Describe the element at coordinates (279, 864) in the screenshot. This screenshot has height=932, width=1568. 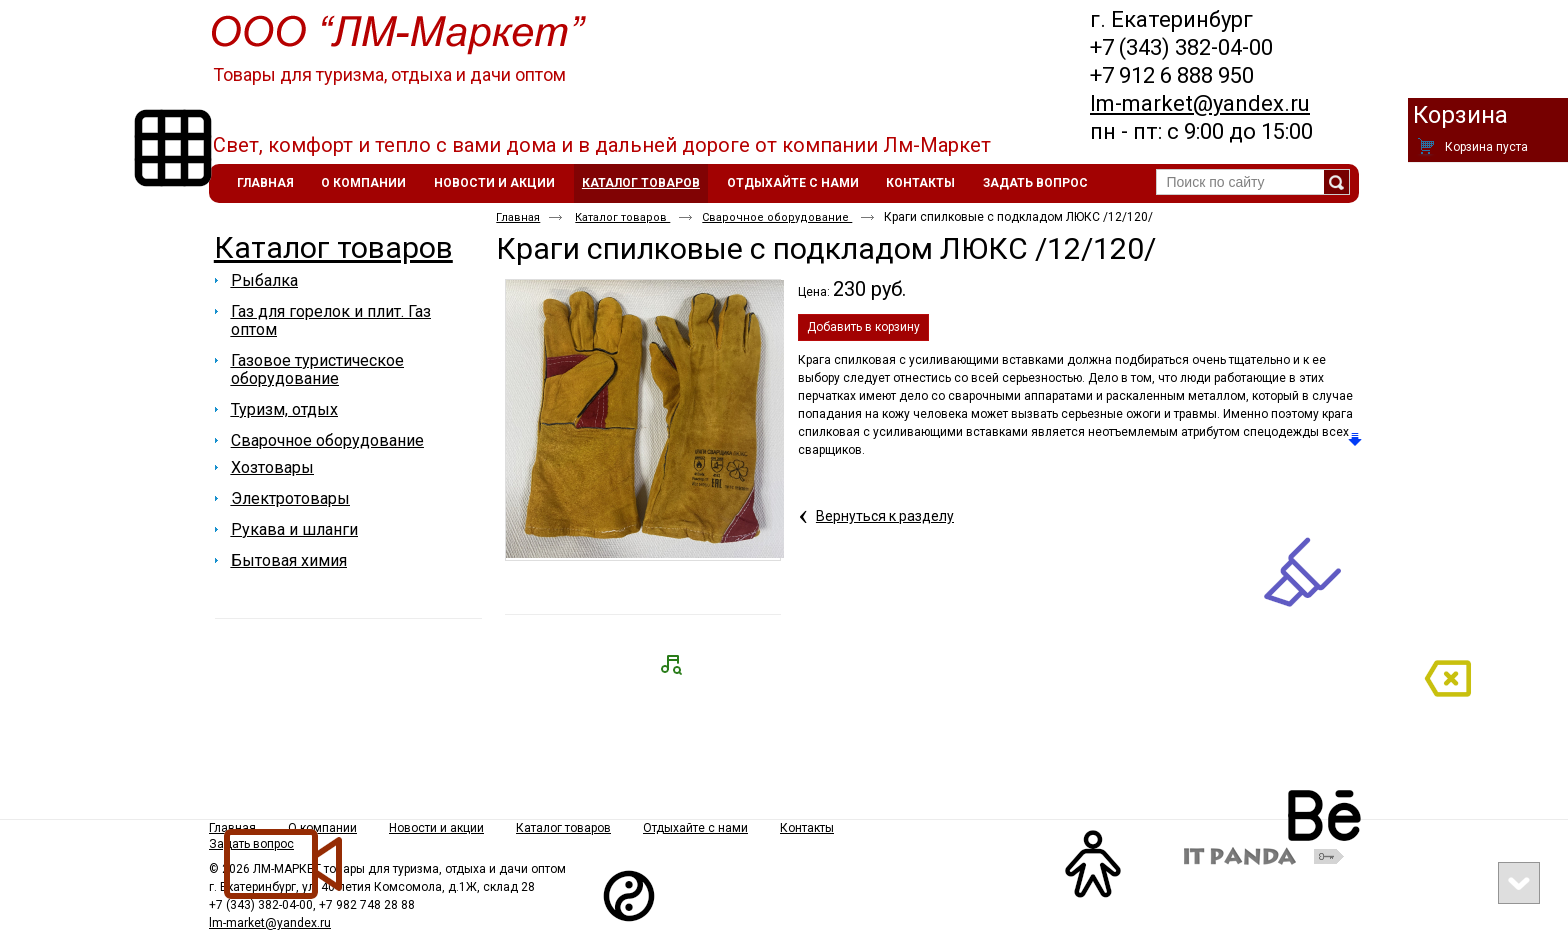
I see `start video recording` at that location.